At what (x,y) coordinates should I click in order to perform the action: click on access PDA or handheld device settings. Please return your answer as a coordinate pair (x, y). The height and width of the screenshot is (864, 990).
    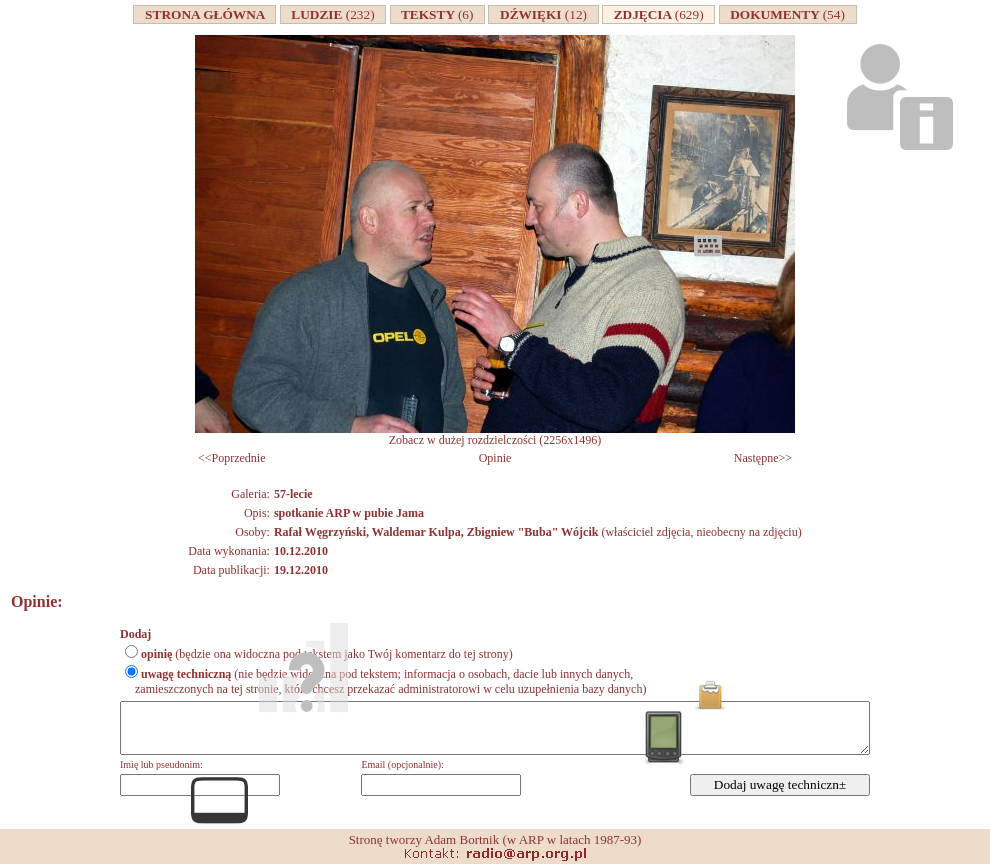
    Looking at the image, I should click on (663, 737).